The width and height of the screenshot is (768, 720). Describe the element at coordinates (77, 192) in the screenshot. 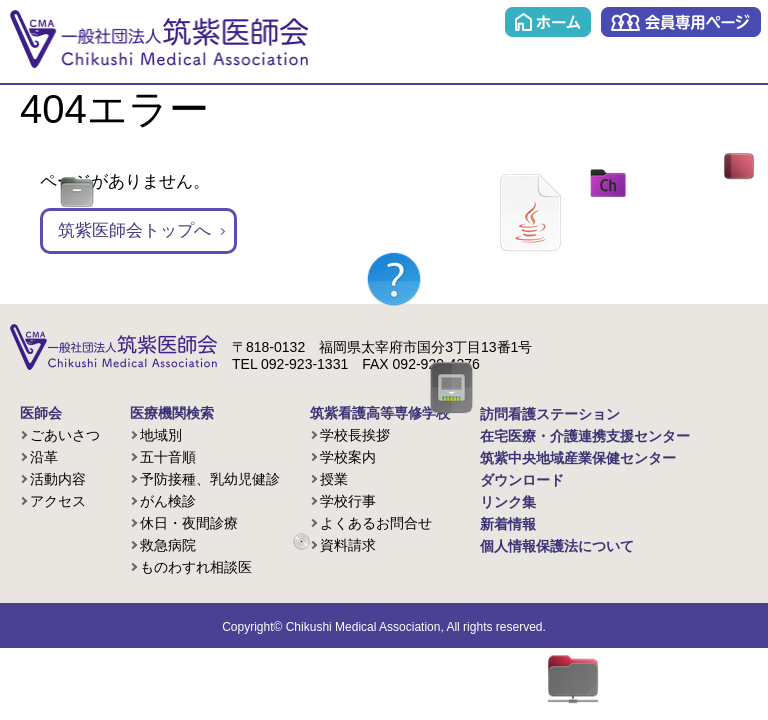

I see `open the file manager application` at that location.